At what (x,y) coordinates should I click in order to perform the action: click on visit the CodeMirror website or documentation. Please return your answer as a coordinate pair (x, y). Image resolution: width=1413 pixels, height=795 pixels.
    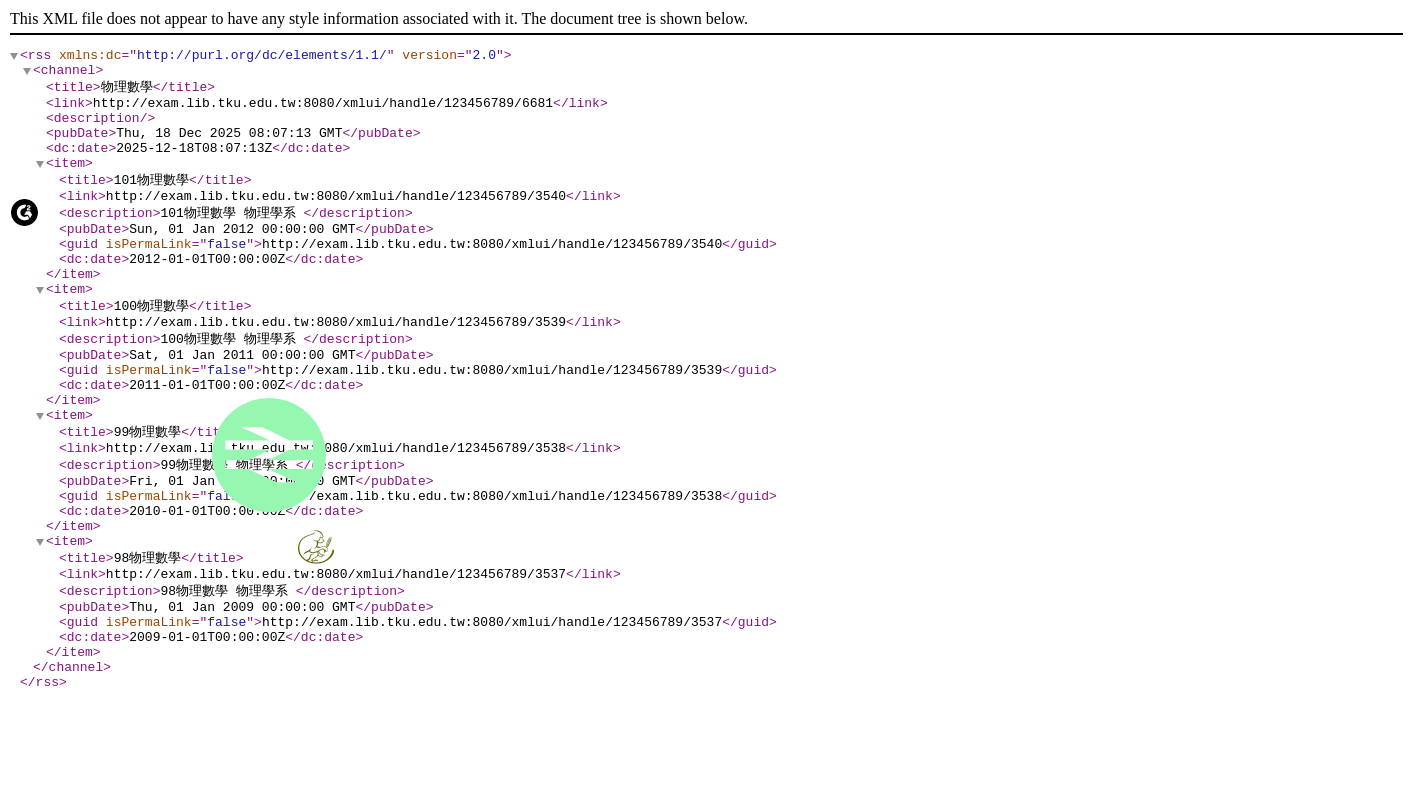
    Looking at the image, I should click on (316, 547).